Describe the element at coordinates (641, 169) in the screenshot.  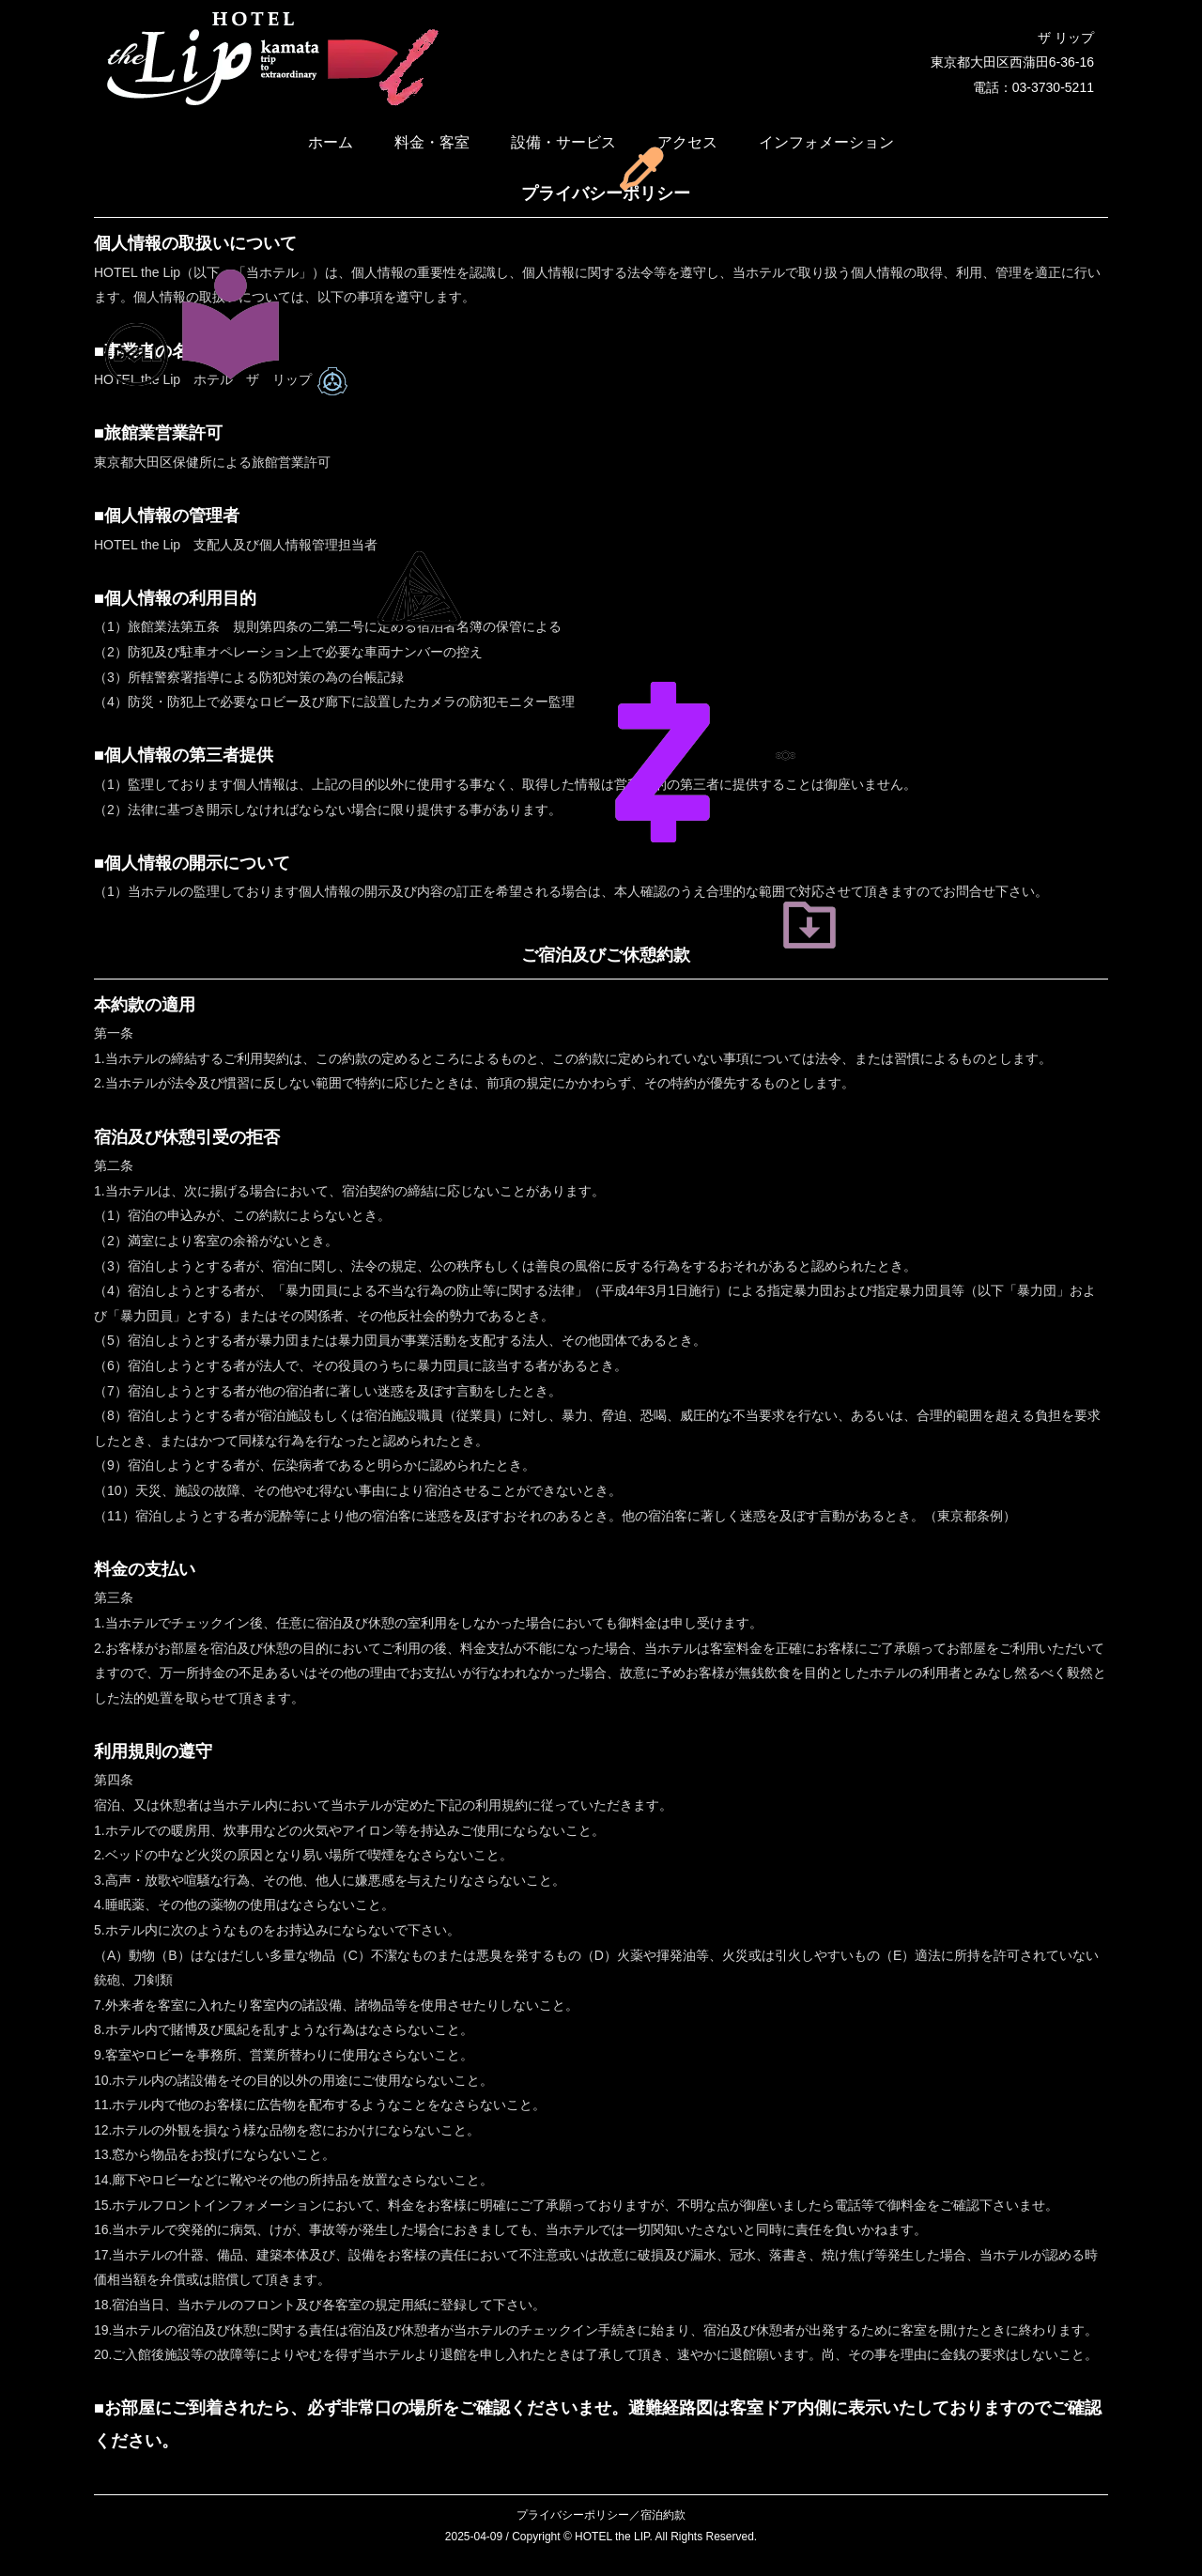
I see `pick a color from the screen` at that location.